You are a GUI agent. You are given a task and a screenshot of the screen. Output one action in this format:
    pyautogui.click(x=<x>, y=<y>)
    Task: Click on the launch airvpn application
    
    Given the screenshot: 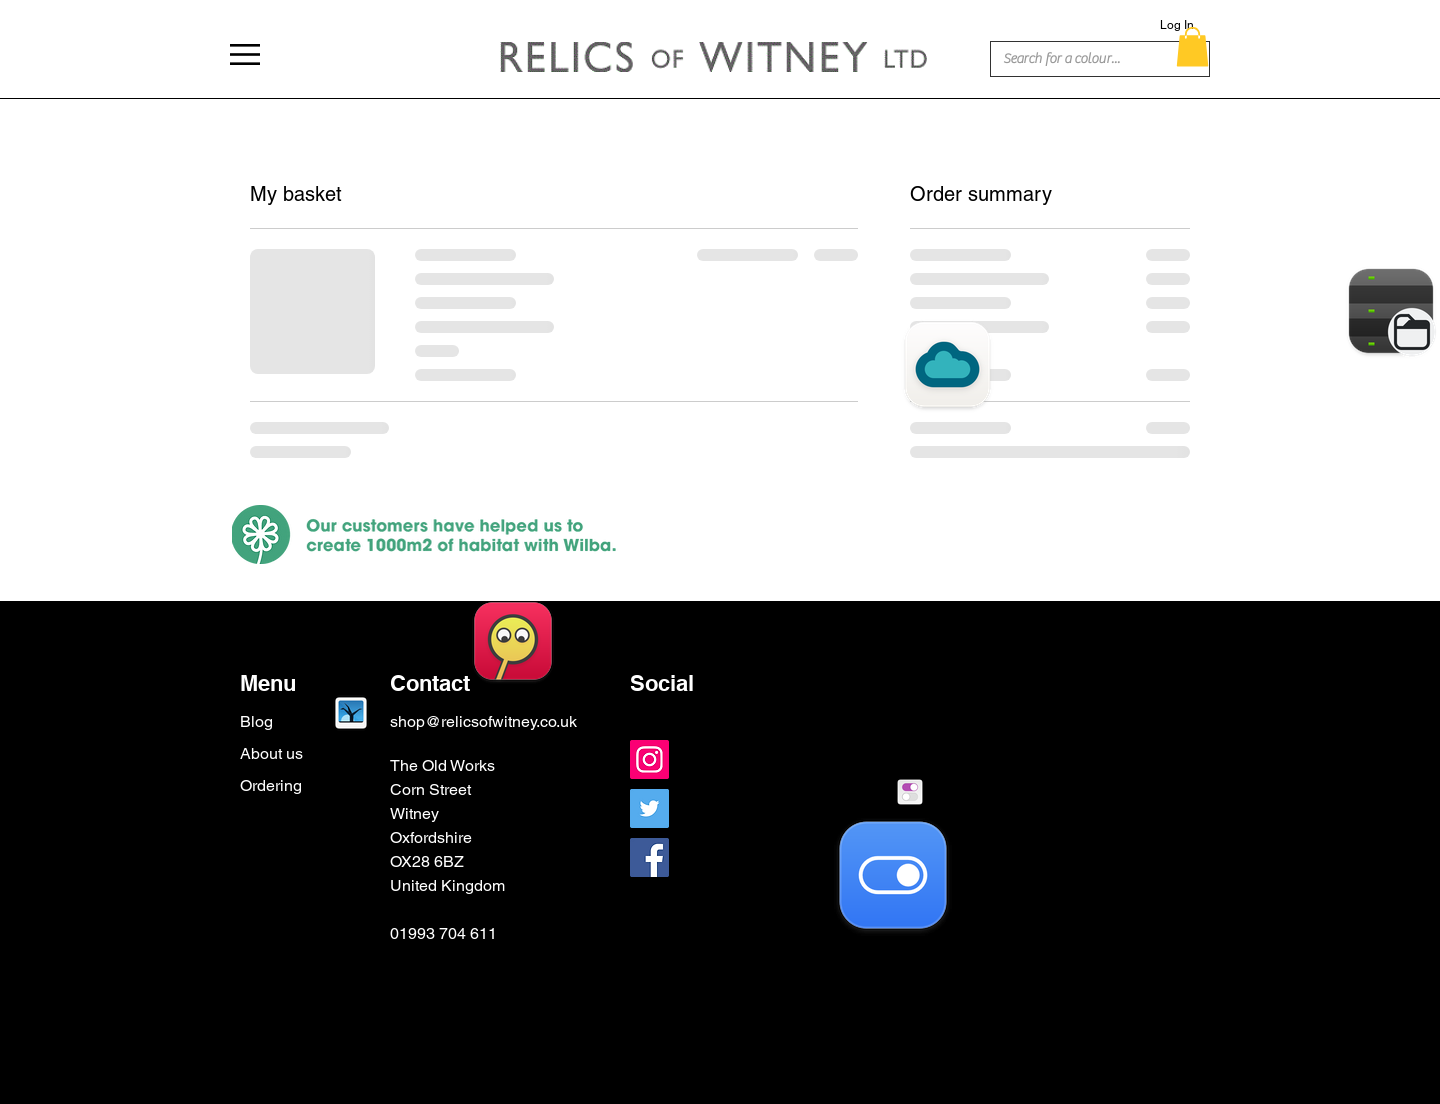 What is the action you would take?
    pyautogui.click(x=947, y=364)
    